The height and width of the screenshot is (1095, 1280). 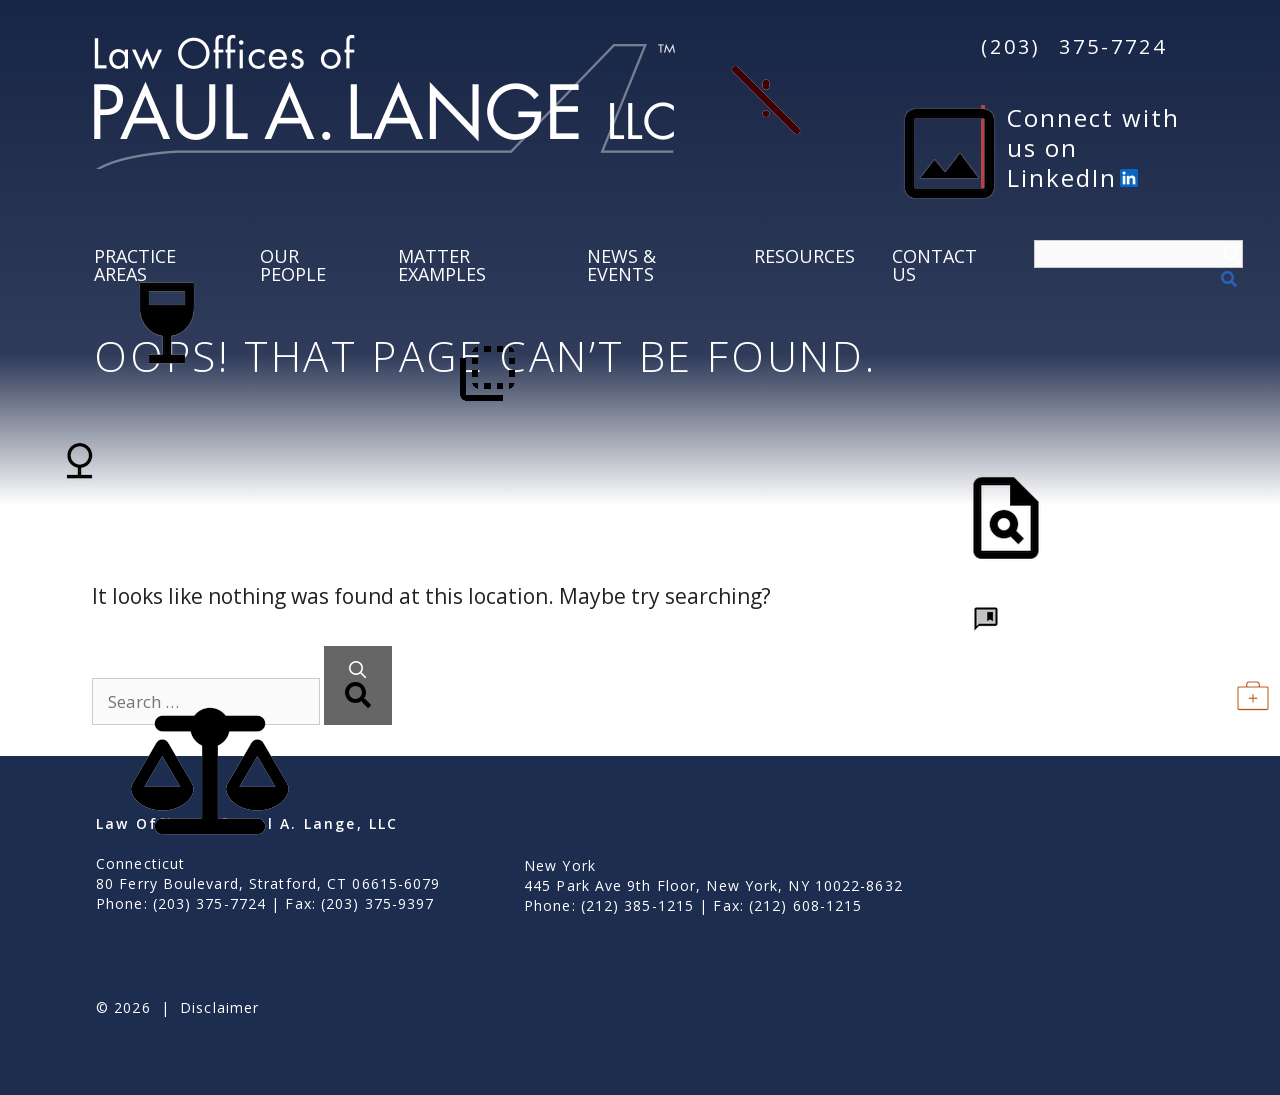 I want to click on view nature or outdoor-related content, so click(x=79, y=460).